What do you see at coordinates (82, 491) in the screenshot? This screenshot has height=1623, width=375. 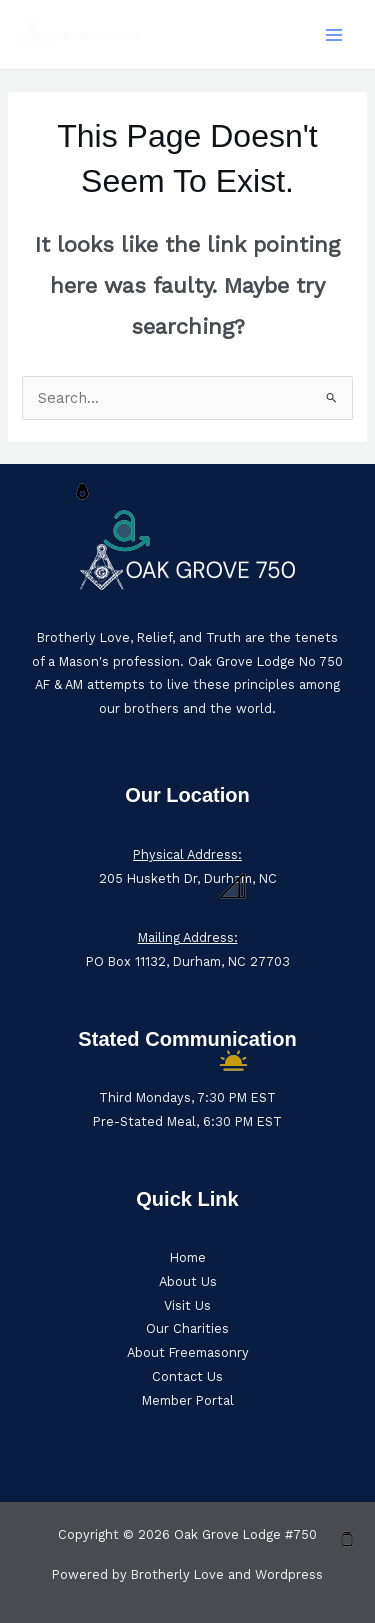 I see `indicates vegetarian or vegan food options` at bounding box center [82, 491].